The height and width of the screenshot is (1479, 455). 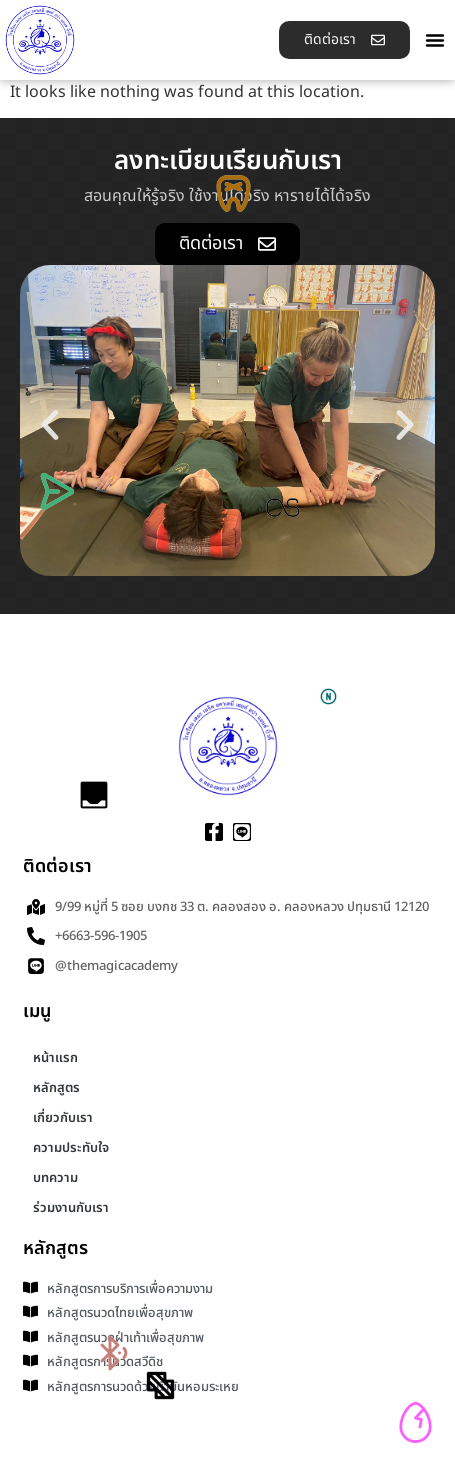 I want to click on connect to last.fm account, so click(x=283, y=507).